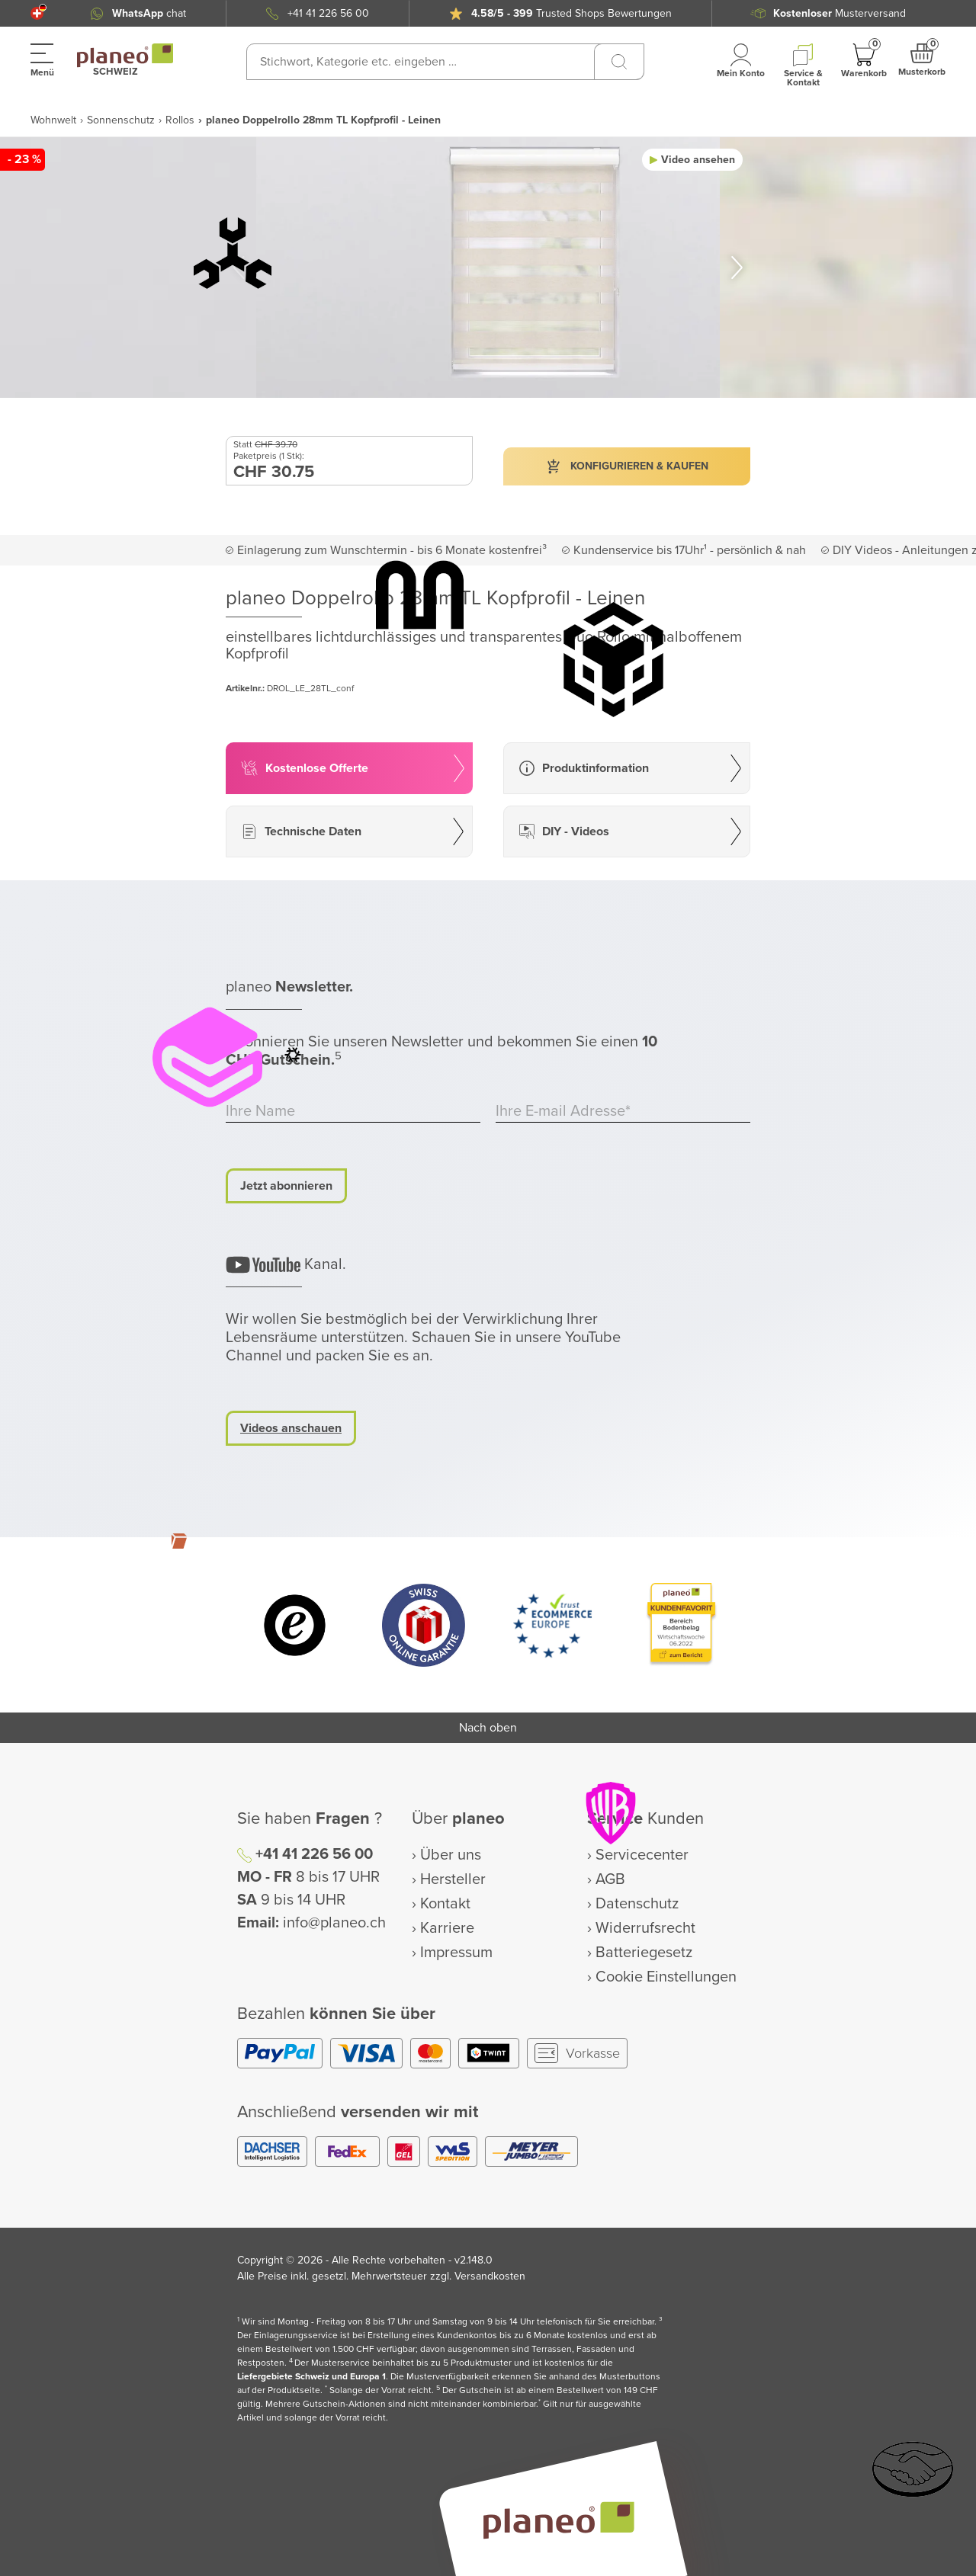  Describe the element at coordinates (293, 1055) in the screenshot. I see `NixOS Linux distribution logo` at that location.